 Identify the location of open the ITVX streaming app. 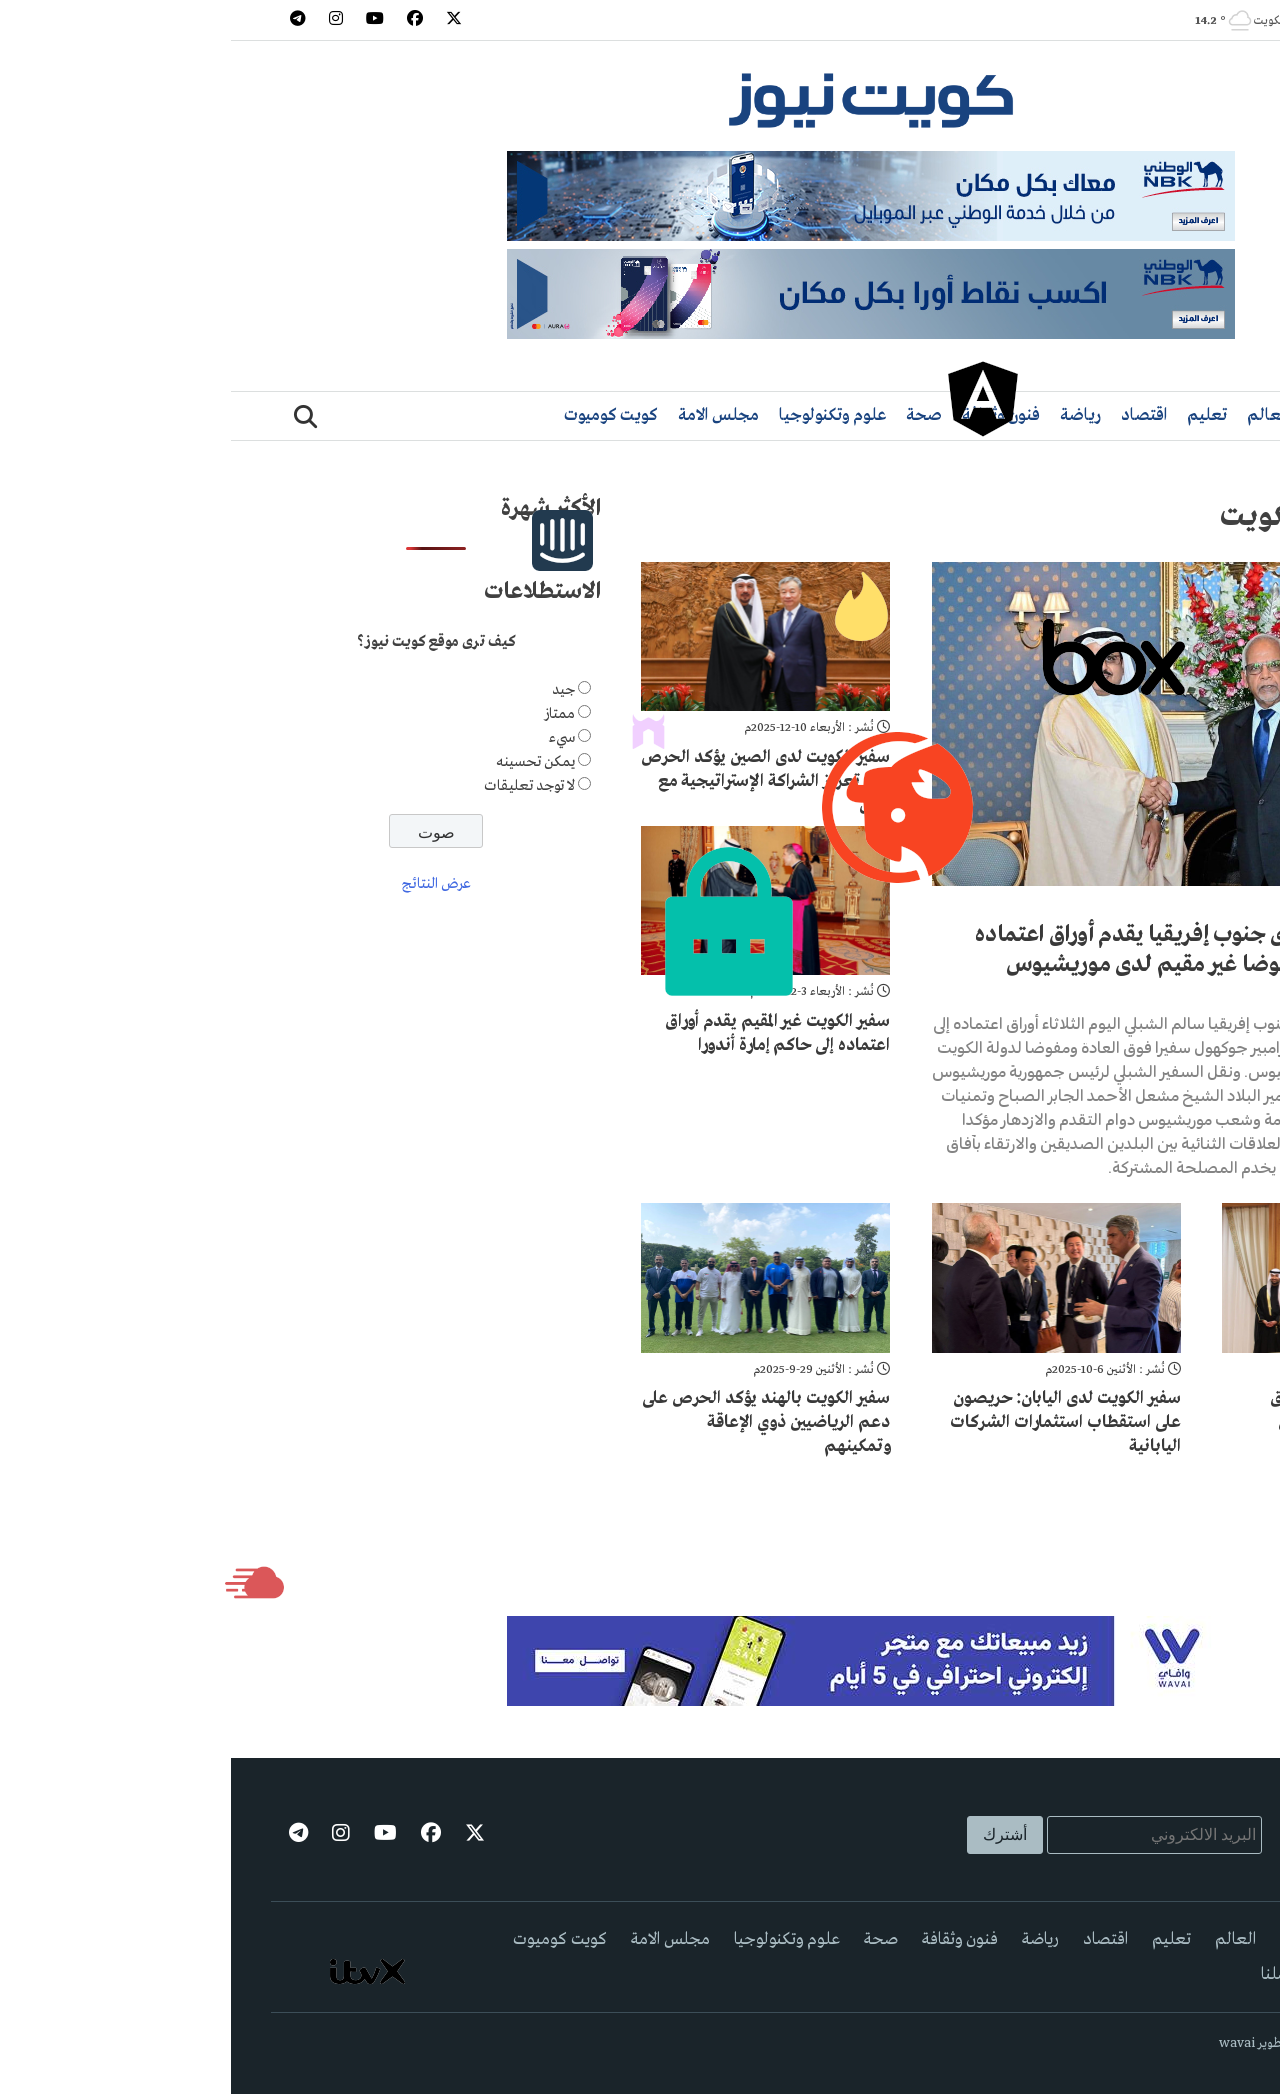
(367, 1971).